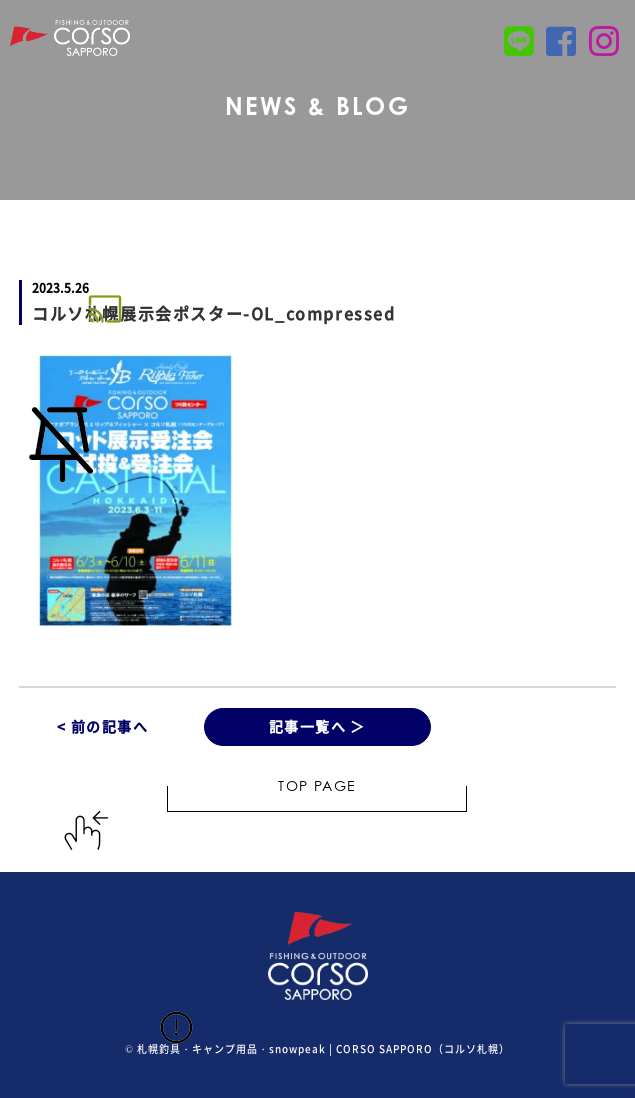  I want to click on swipe left to navigate or dismiss, so click(84, 832).